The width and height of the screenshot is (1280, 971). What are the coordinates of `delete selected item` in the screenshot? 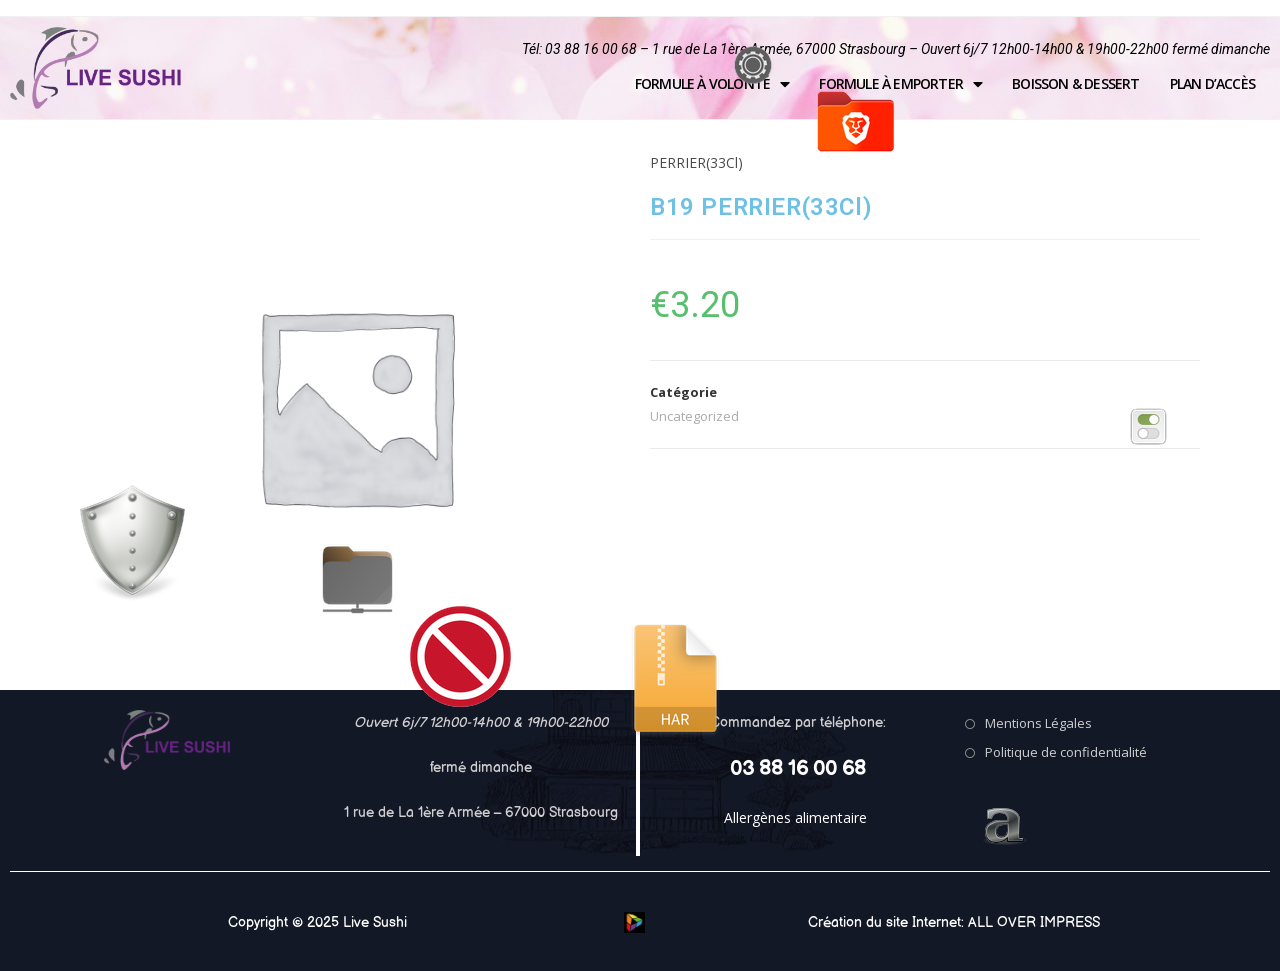 It's located at (460, 656).